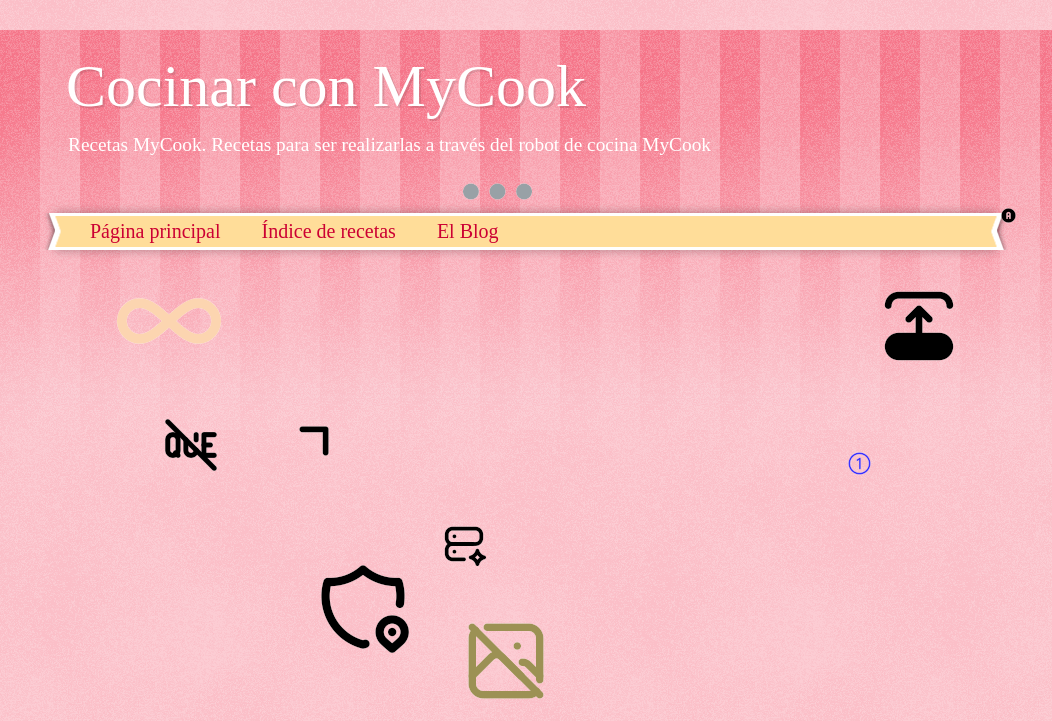 Image resolution: width=1052 pixels, height=721 pixels. What do you see at coordinates (506, 661) in the screenshot?
I see `image unavailable or cannot be displayed` at bounding box center [506, 661].